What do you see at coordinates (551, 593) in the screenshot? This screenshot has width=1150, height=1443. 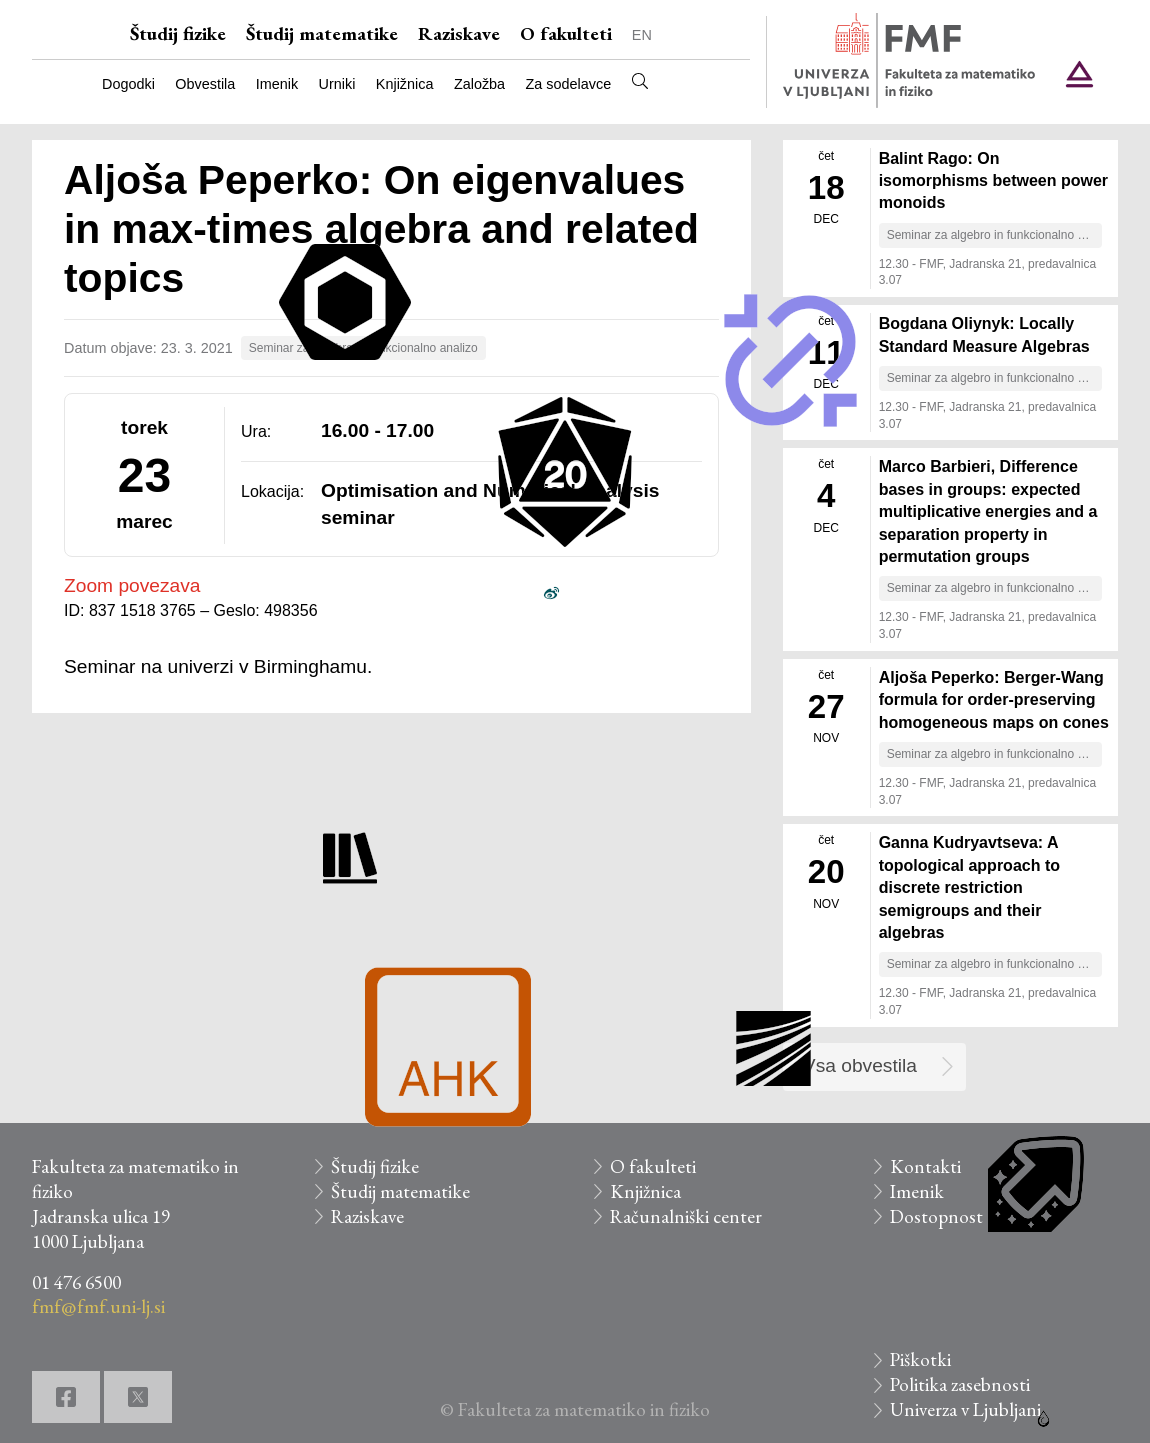 I see `open weibo app` at bounding box center [551, 593].